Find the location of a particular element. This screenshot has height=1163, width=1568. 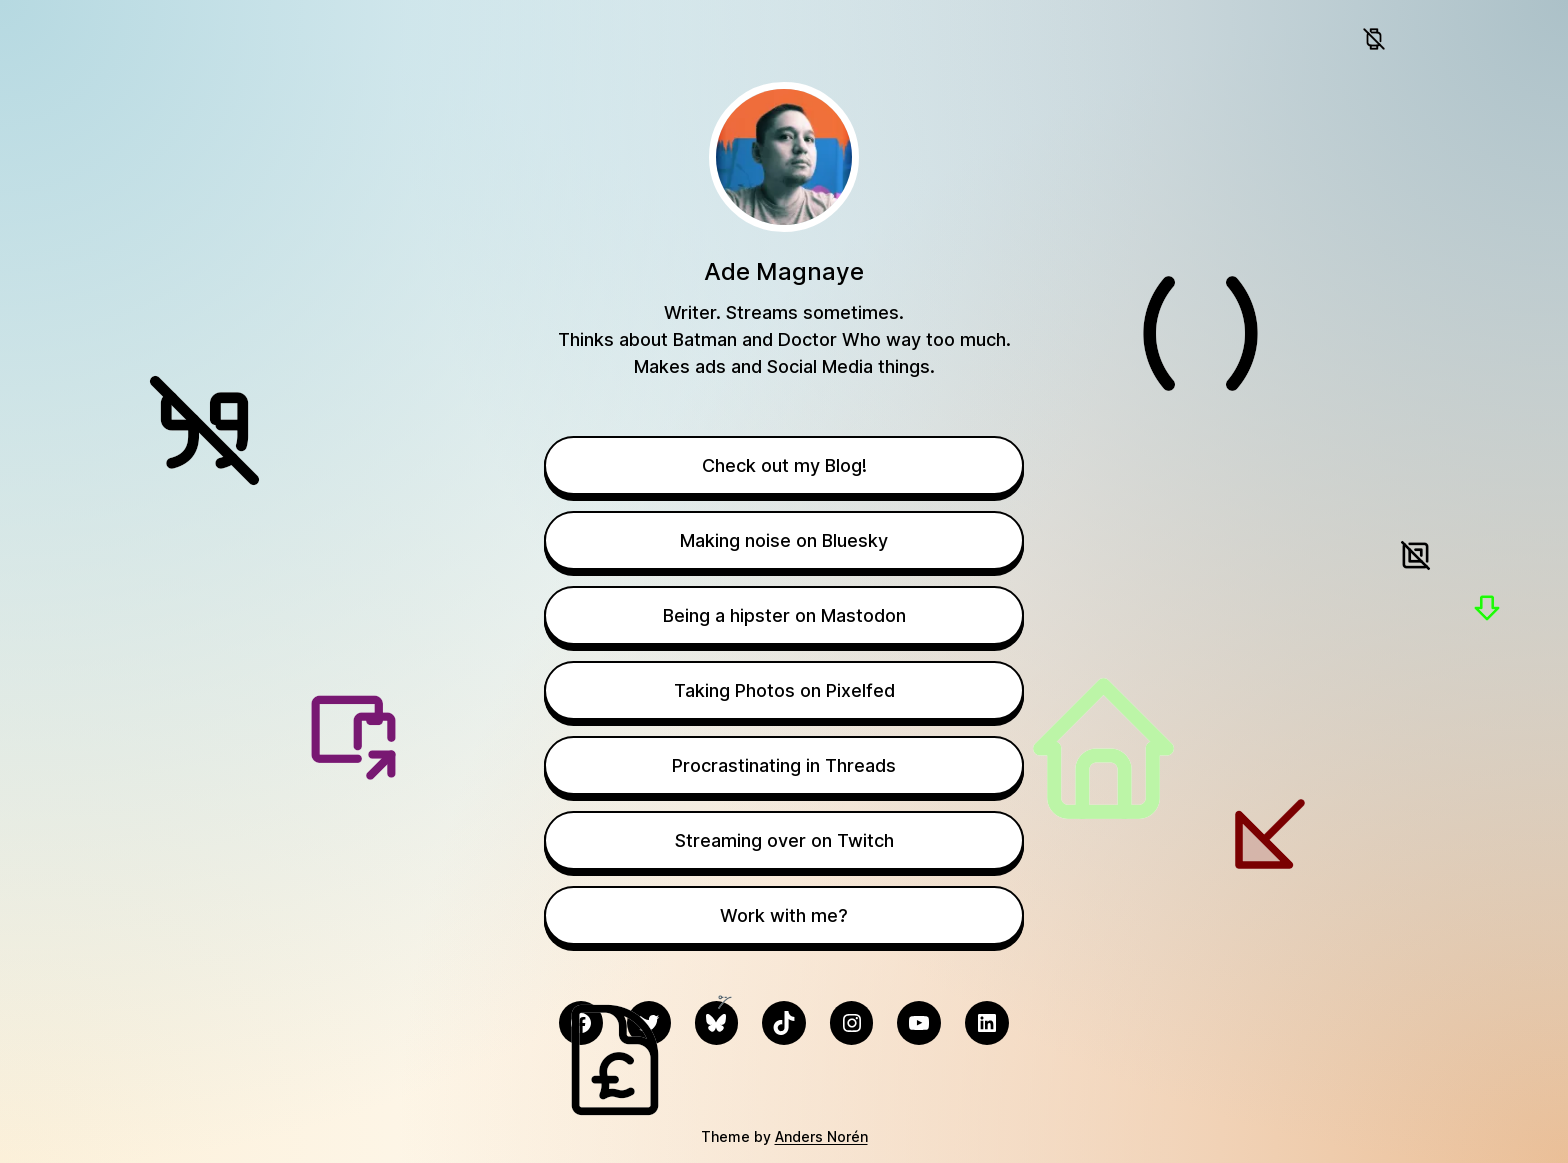

navigate to the home screen is located at coordinates (1103, 748).